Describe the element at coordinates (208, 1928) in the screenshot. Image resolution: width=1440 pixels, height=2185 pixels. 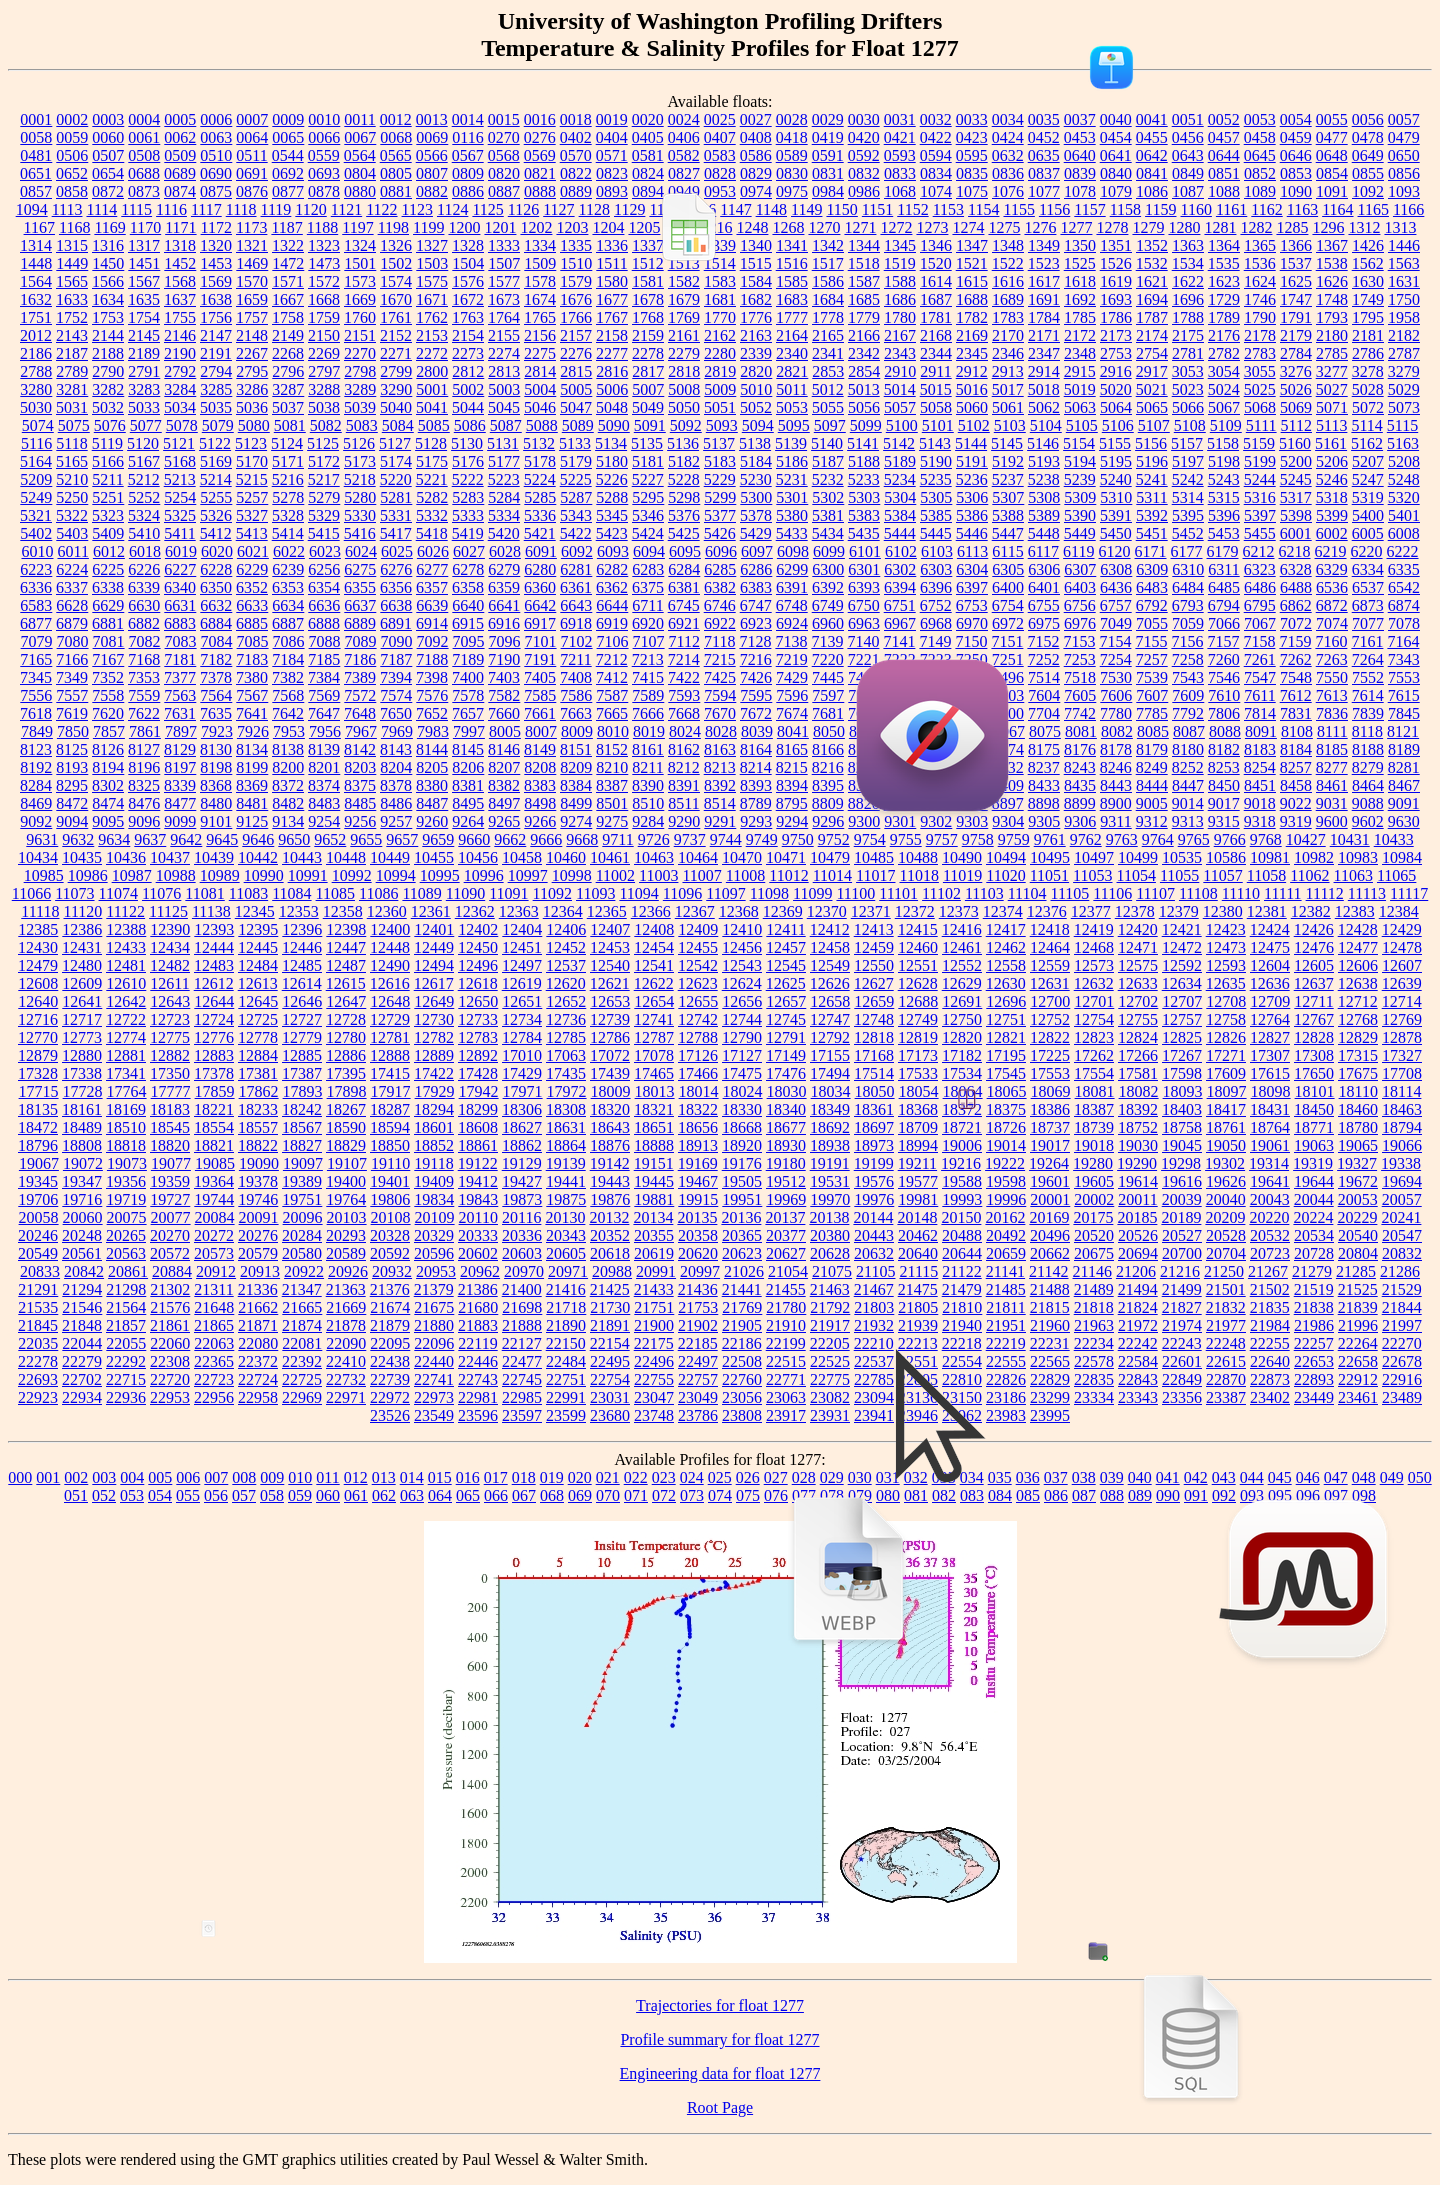
I see `a deleted or trashed file` at that location.